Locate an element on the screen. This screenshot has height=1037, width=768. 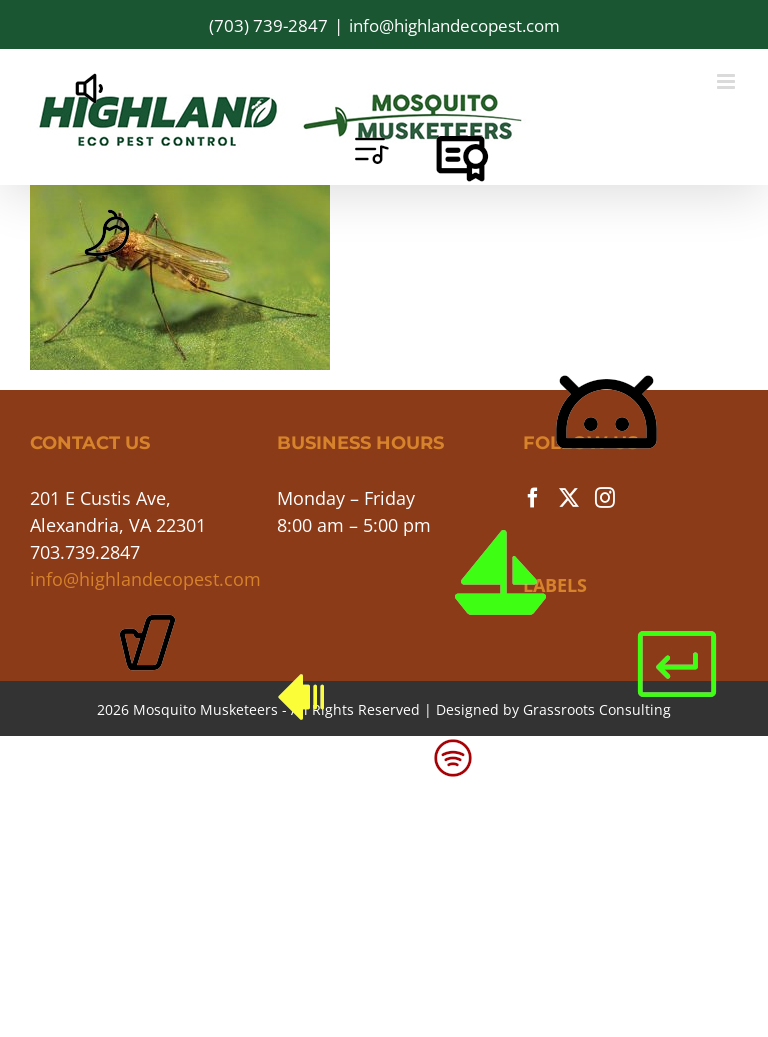
open kbin social platform is located at coordinates (147, 642).